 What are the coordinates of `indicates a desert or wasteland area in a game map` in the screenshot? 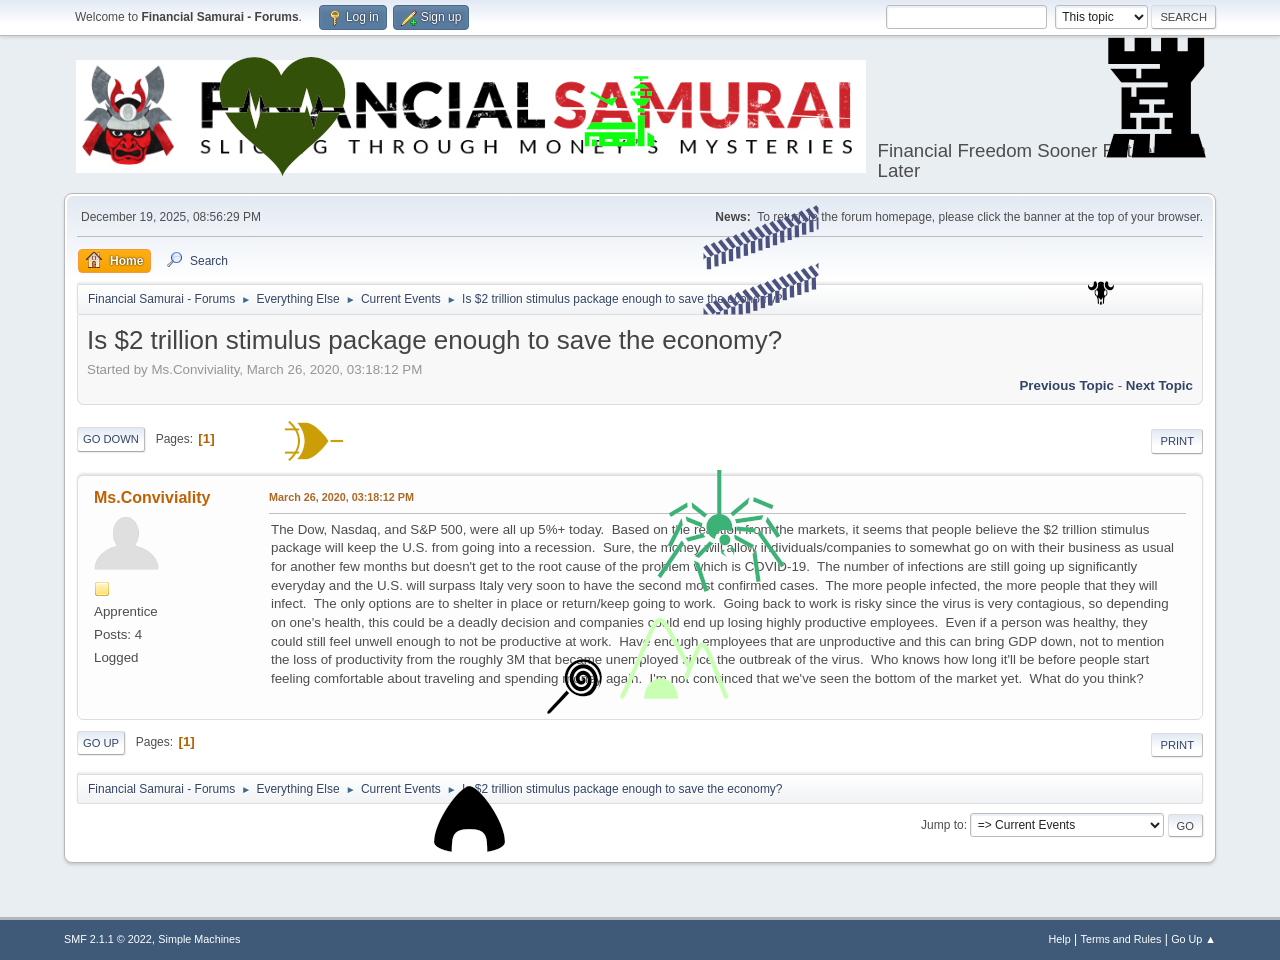 It's located at (1101, 292).